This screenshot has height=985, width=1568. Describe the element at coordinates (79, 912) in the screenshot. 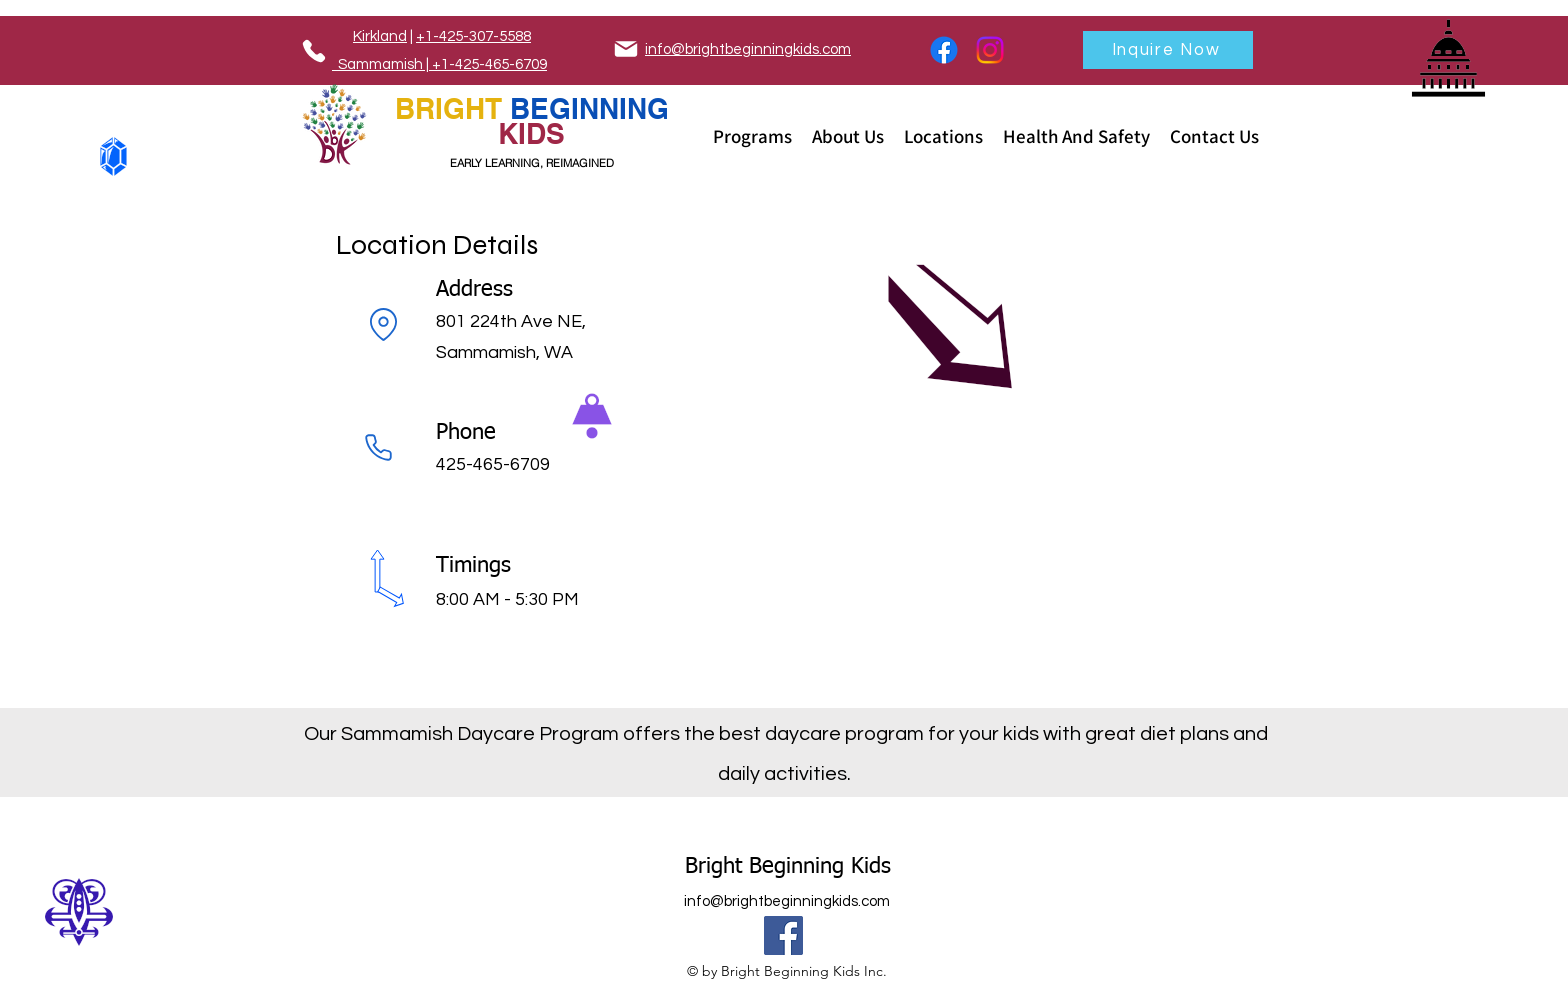

I see `decorative tribal or abstract emblem` at that location.